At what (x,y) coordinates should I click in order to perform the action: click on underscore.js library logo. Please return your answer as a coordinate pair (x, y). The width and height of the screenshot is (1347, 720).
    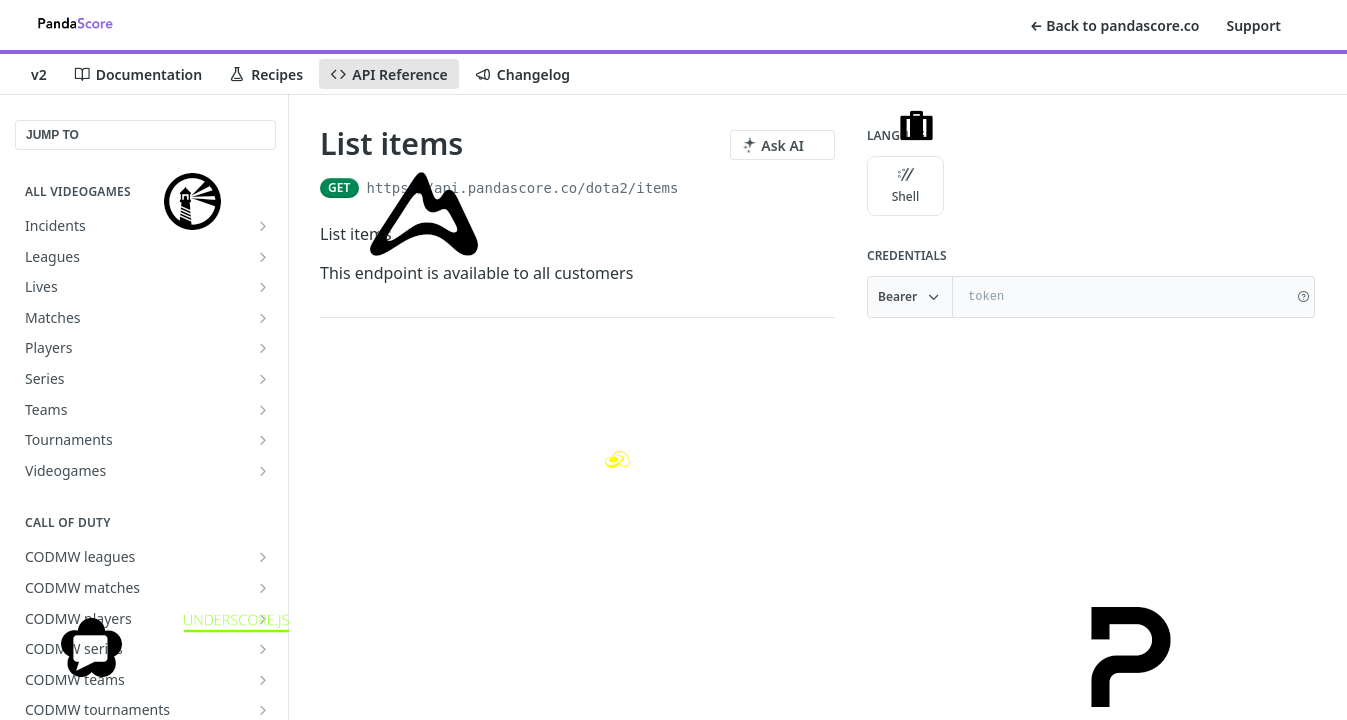
    Looking at the image, I should click on (236, 623).